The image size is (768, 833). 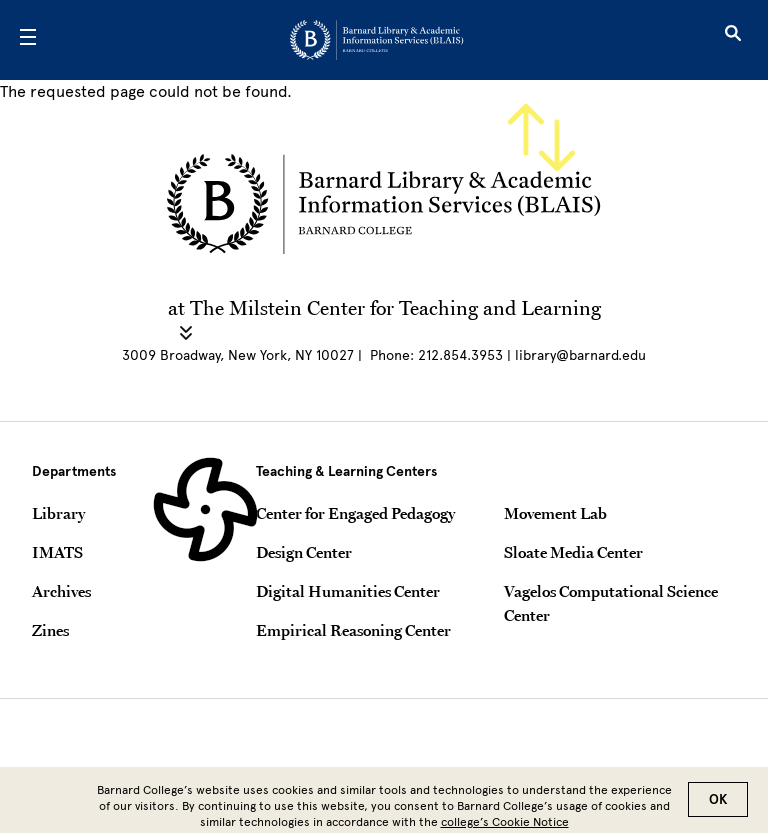 I want to click on scroll down or view more content, so click(x=186, y=333).